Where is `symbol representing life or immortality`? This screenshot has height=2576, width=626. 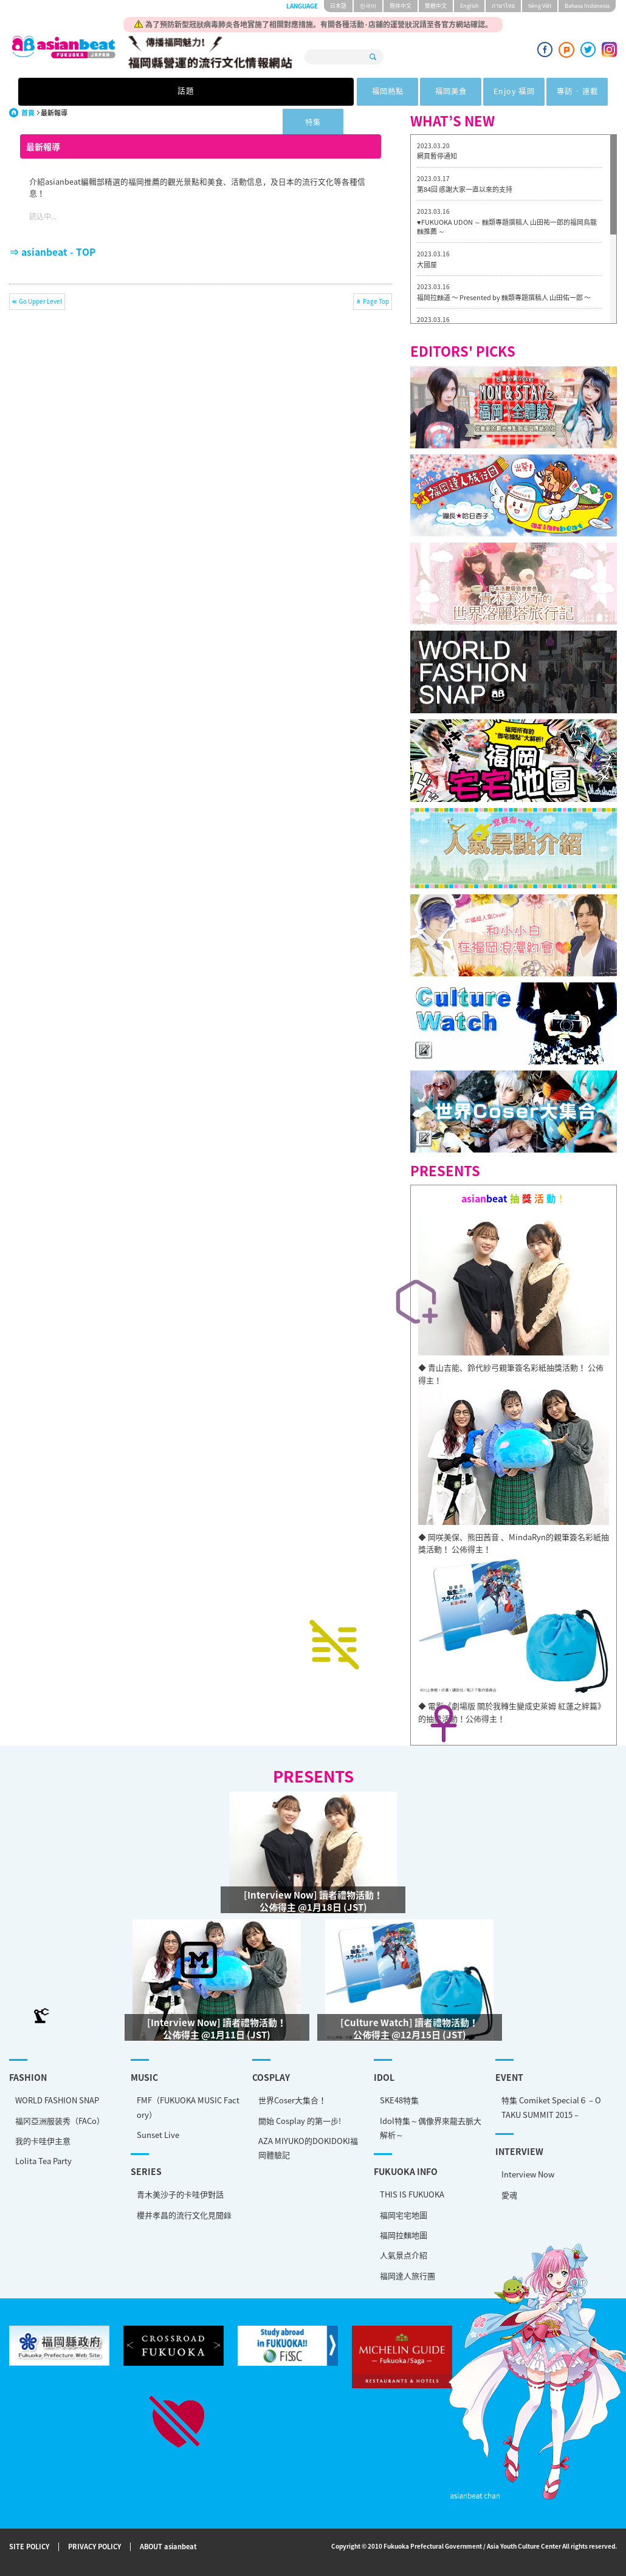 symbol representing life or immortality is located at coordinates (444, 1724).